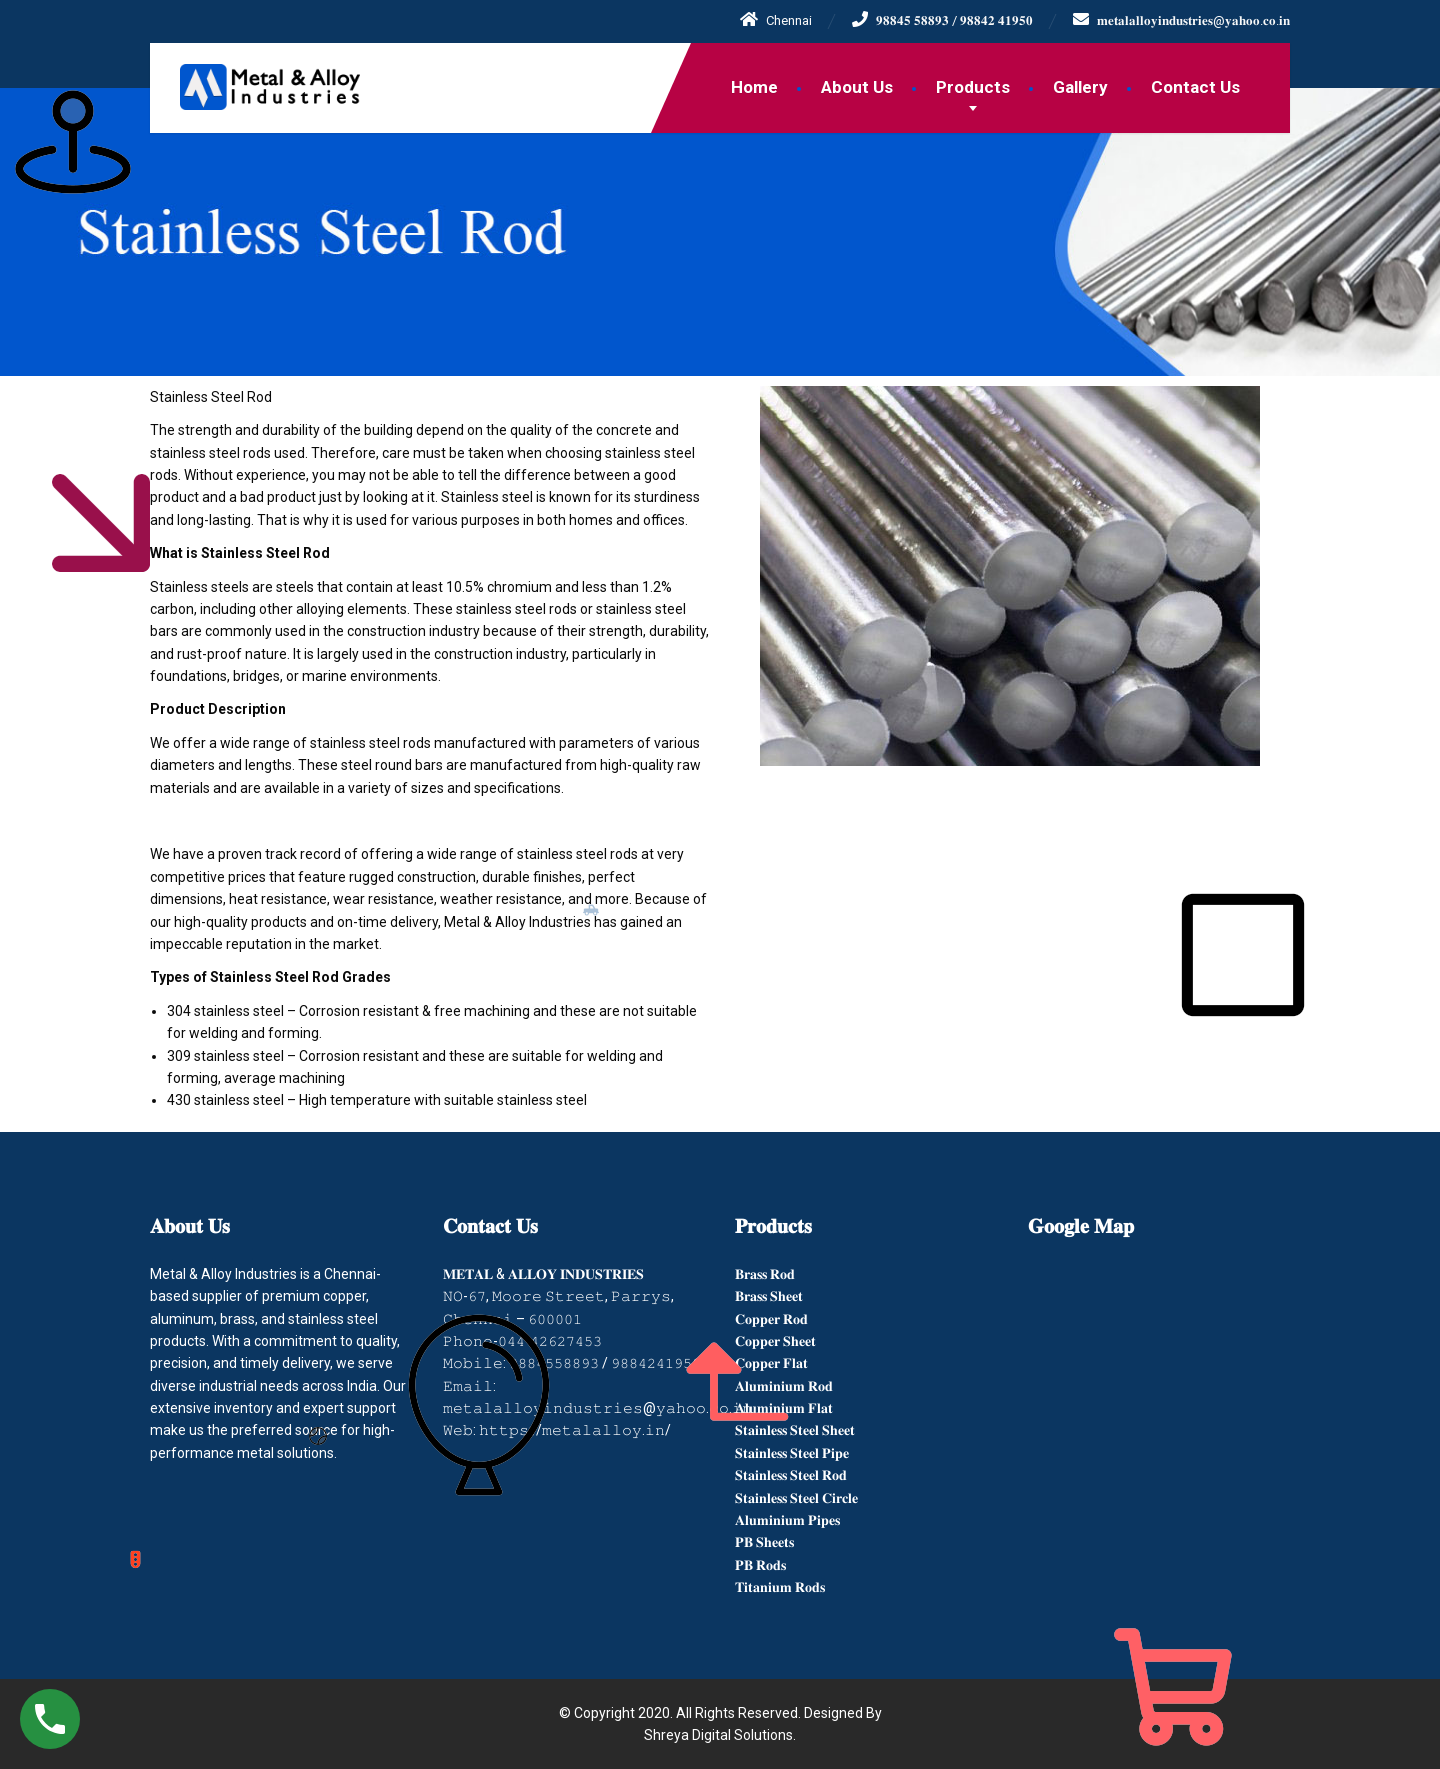 This screenshot has width=1440, height=1769. I want to click on access tennis or sports-related content, so click(318, 1436).